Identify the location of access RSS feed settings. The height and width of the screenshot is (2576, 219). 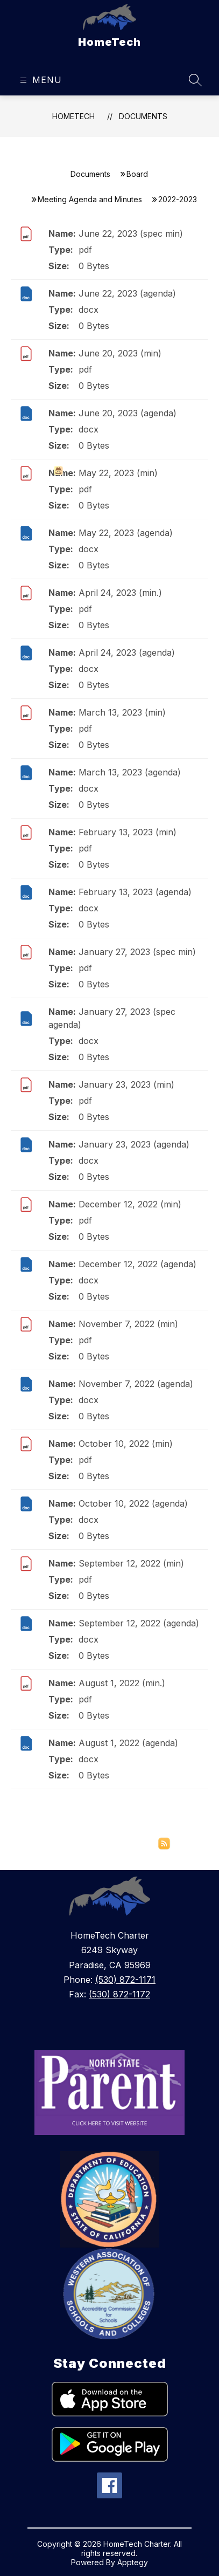
(164, 1844).